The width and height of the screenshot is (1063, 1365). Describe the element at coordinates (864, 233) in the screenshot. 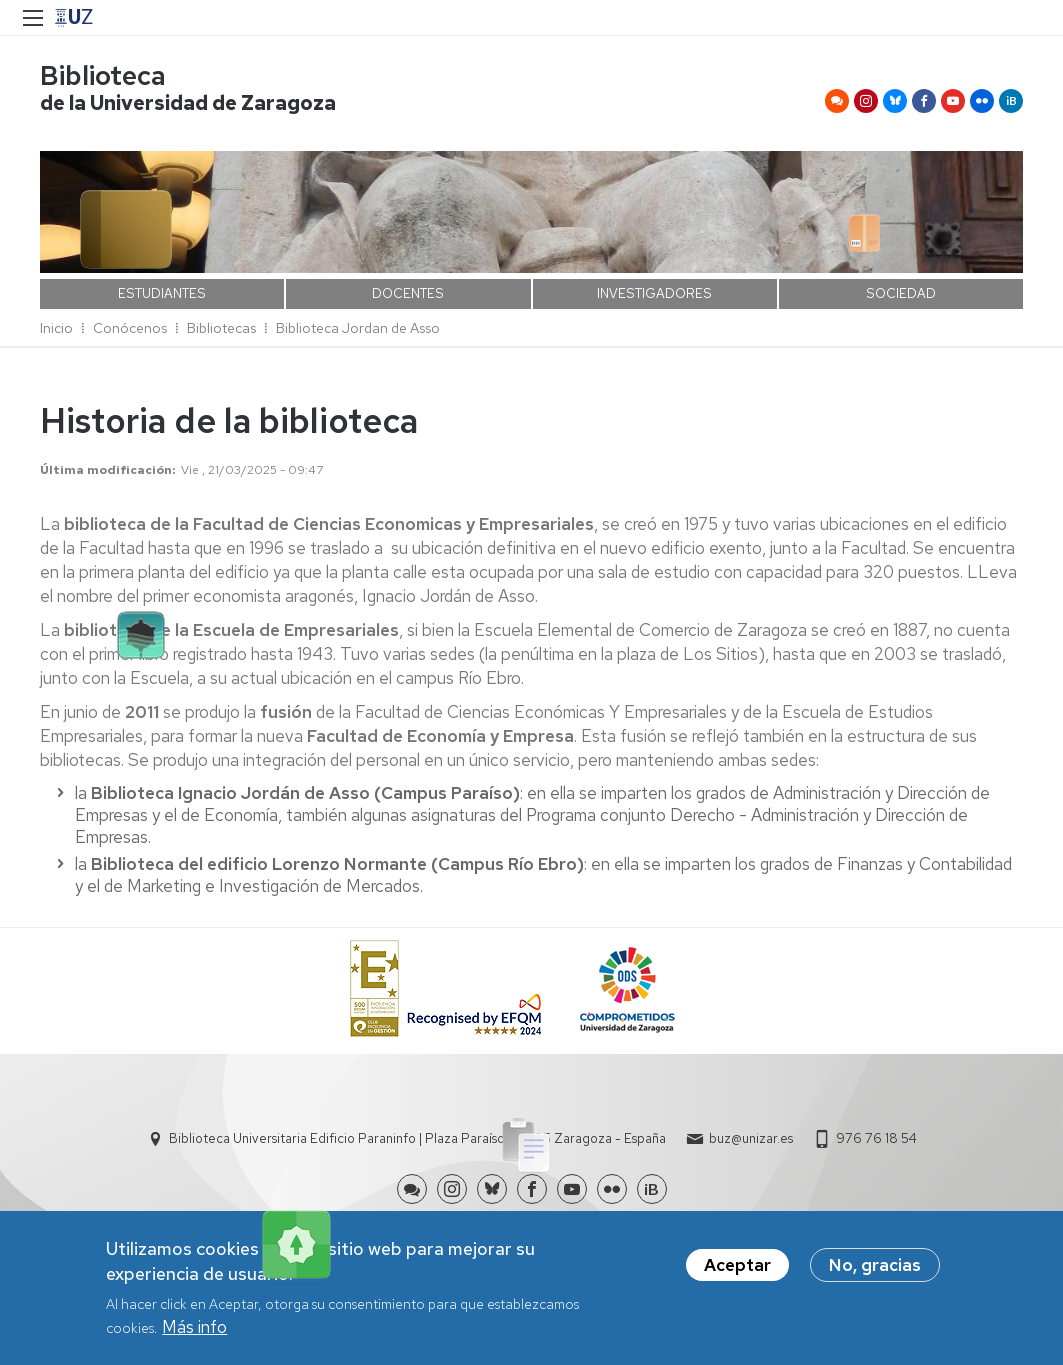

I see `compressed archive file type indicator` at that location.